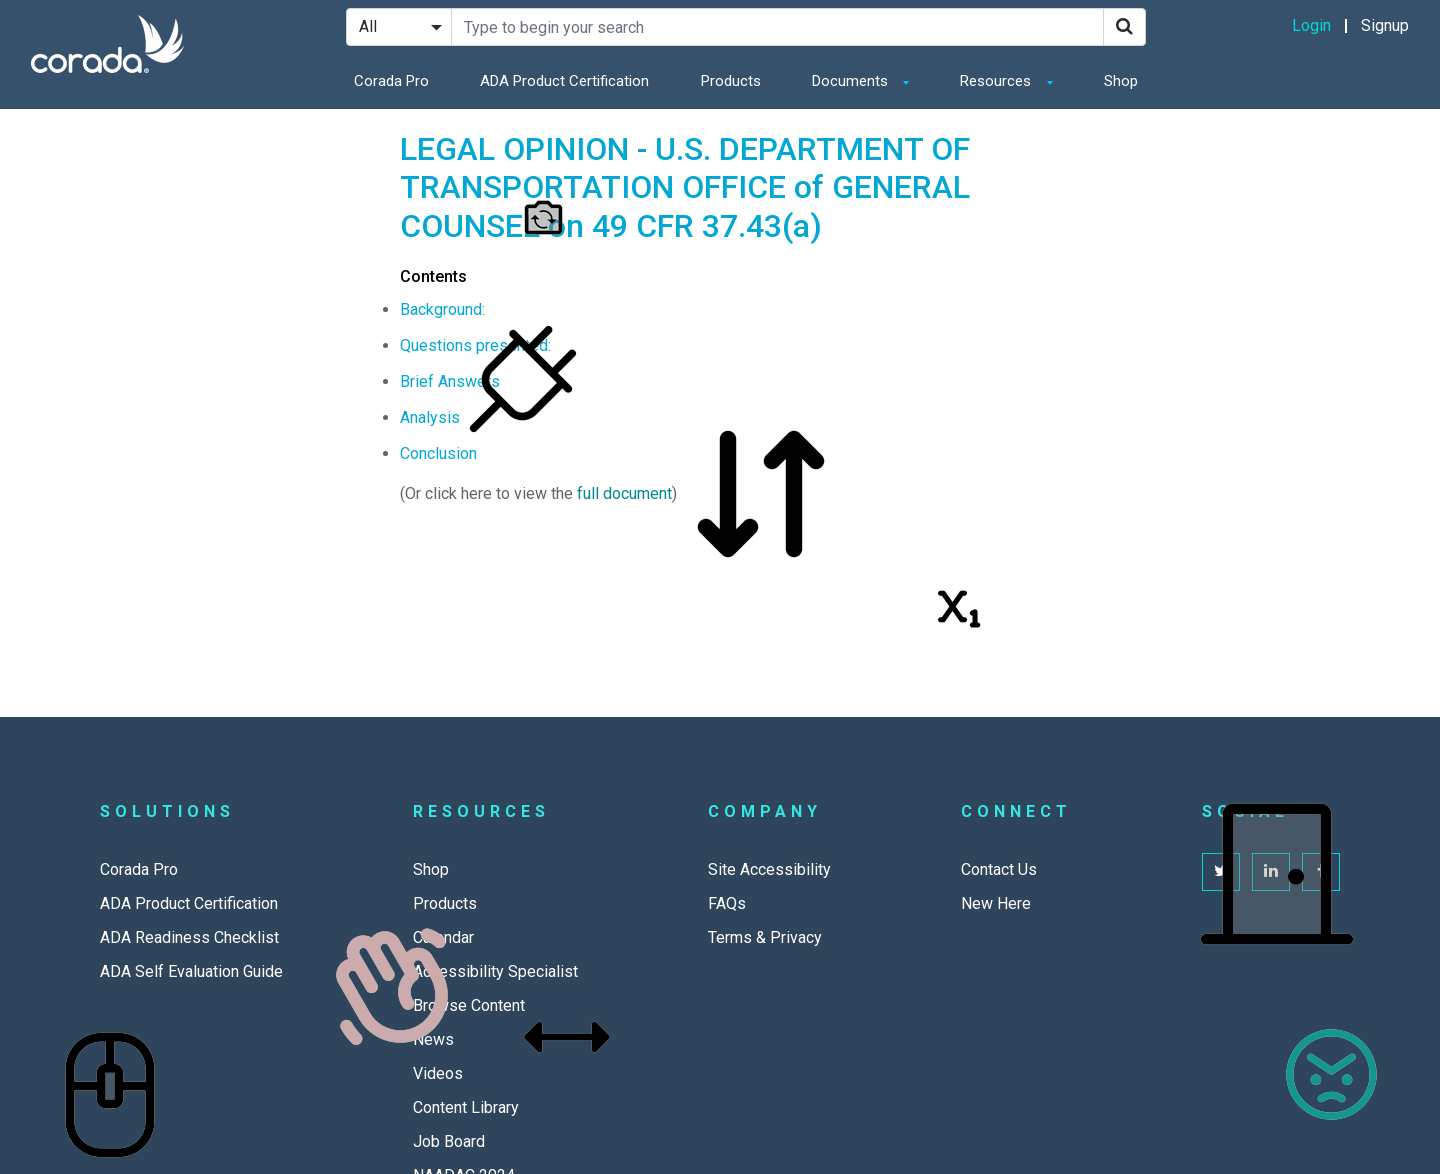 This screenshot has width=1440, height=1174. Describe the element at coordinates (521, 381) in the screenshot. I see `connect to a power source` at that location.